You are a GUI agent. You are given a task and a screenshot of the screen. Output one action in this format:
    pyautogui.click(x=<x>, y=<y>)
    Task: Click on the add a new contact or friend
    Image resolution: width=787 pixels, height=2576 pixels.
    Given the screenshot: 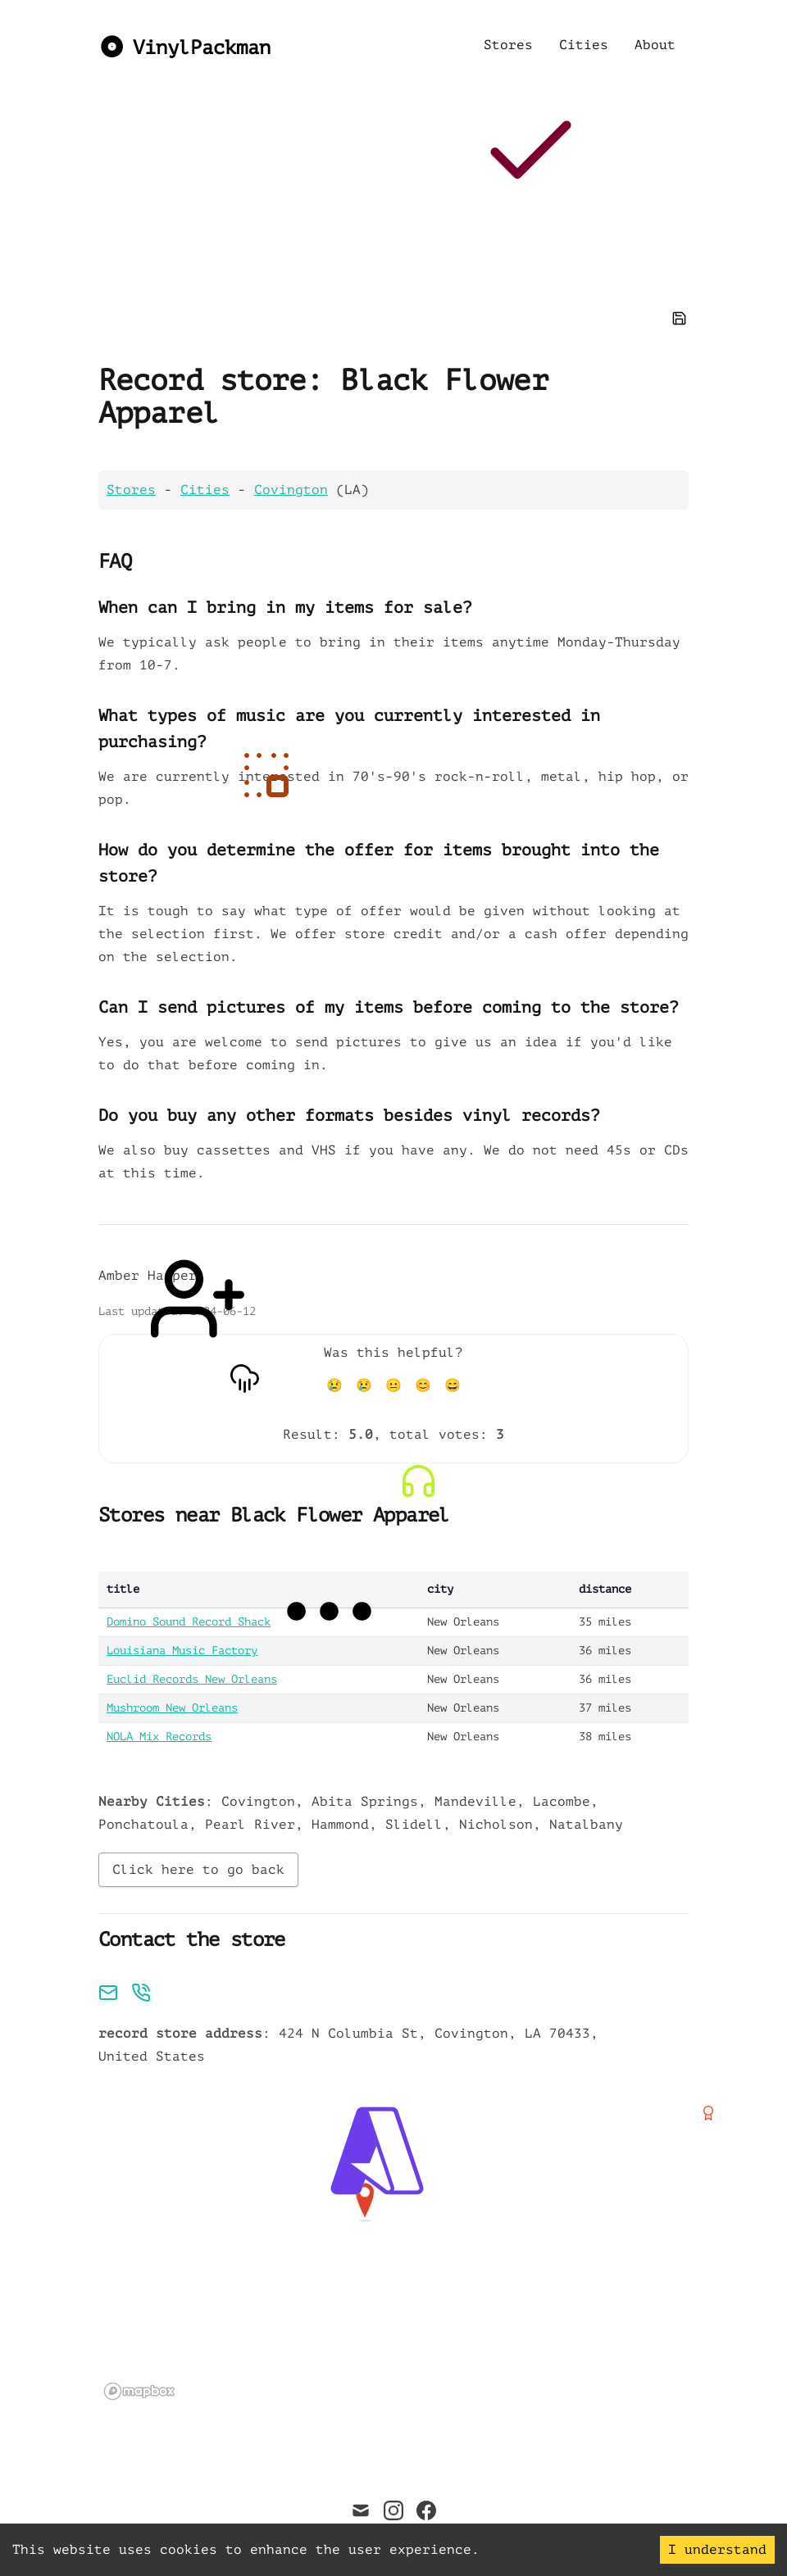 What is the action you would take?
    pyautogui.click(x=198, y=1299)
    